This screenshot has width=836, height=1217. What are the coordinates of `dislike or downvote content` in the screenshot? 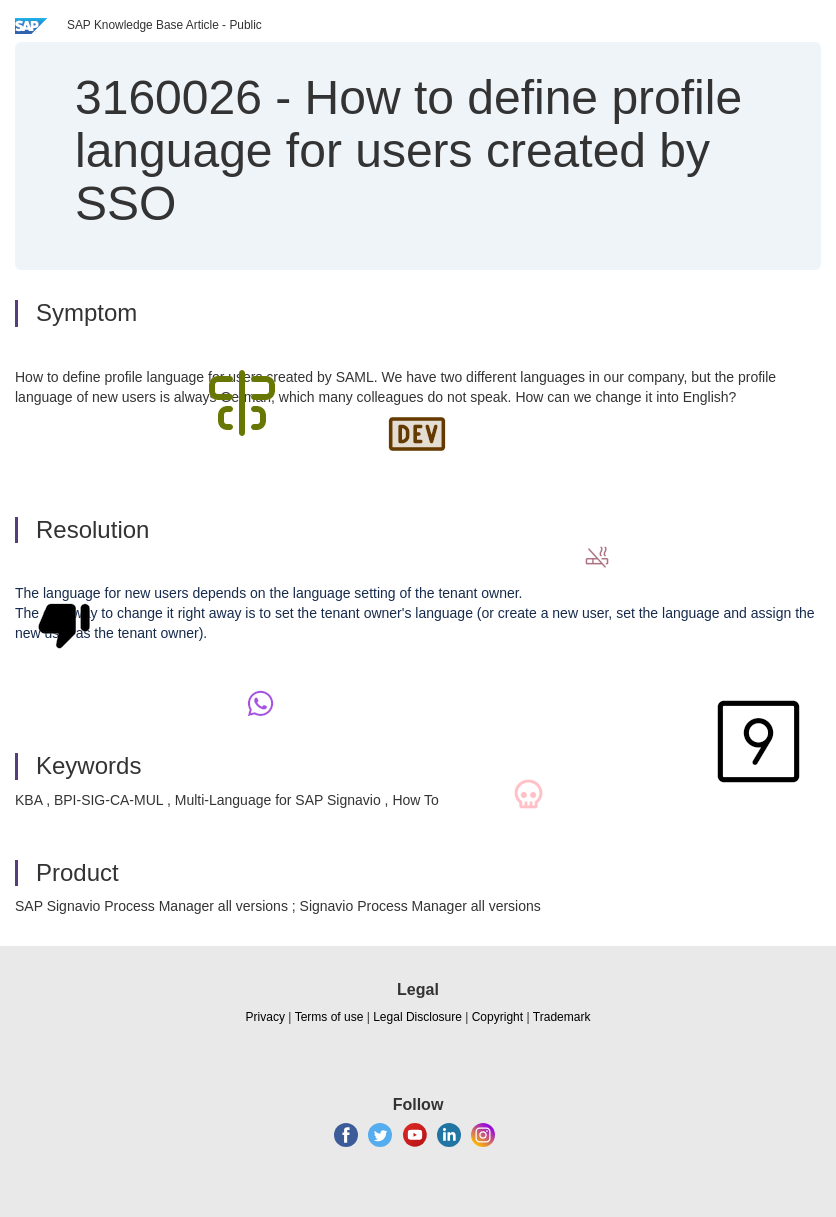 It's located at (64, 624).